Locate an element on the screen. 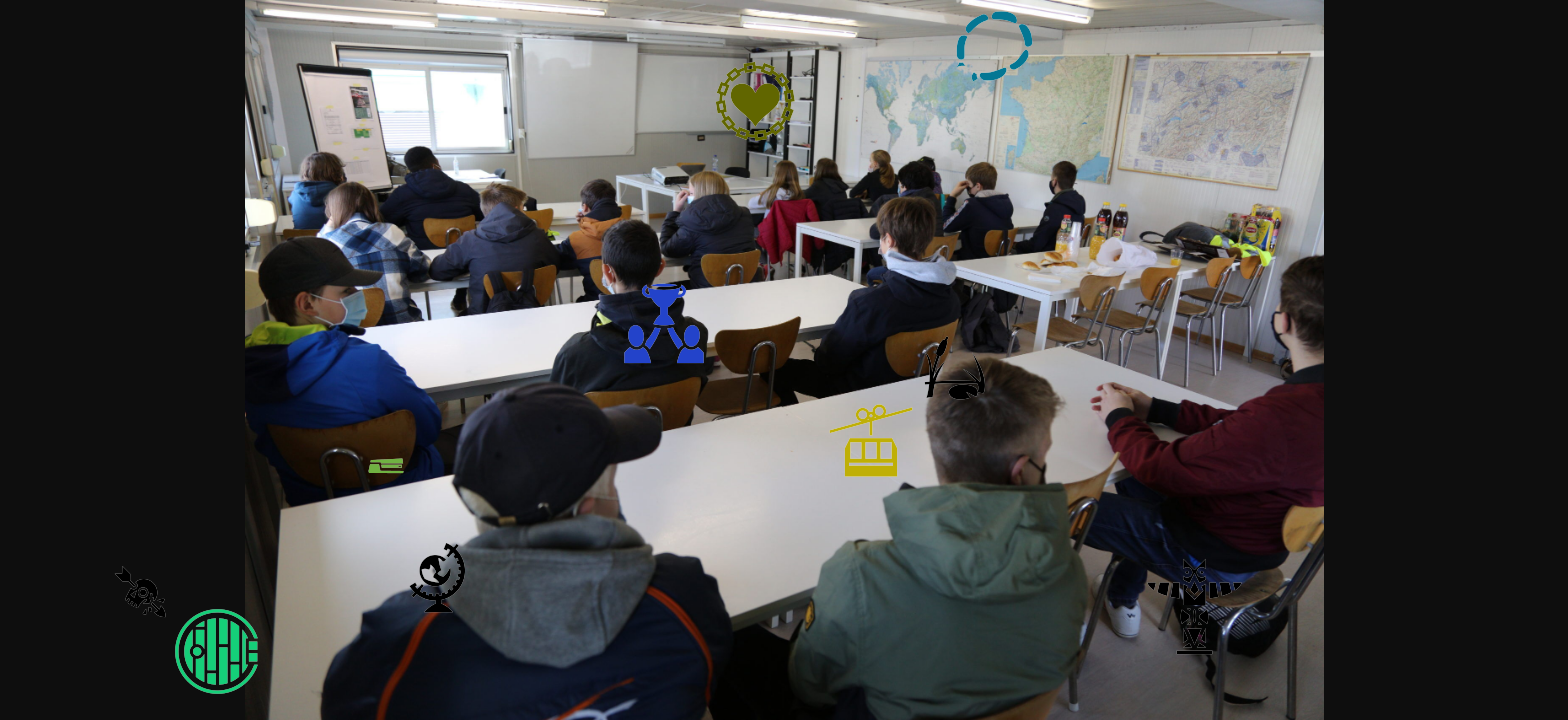  access global or worldwide settings is located at coordinates (436, 577).